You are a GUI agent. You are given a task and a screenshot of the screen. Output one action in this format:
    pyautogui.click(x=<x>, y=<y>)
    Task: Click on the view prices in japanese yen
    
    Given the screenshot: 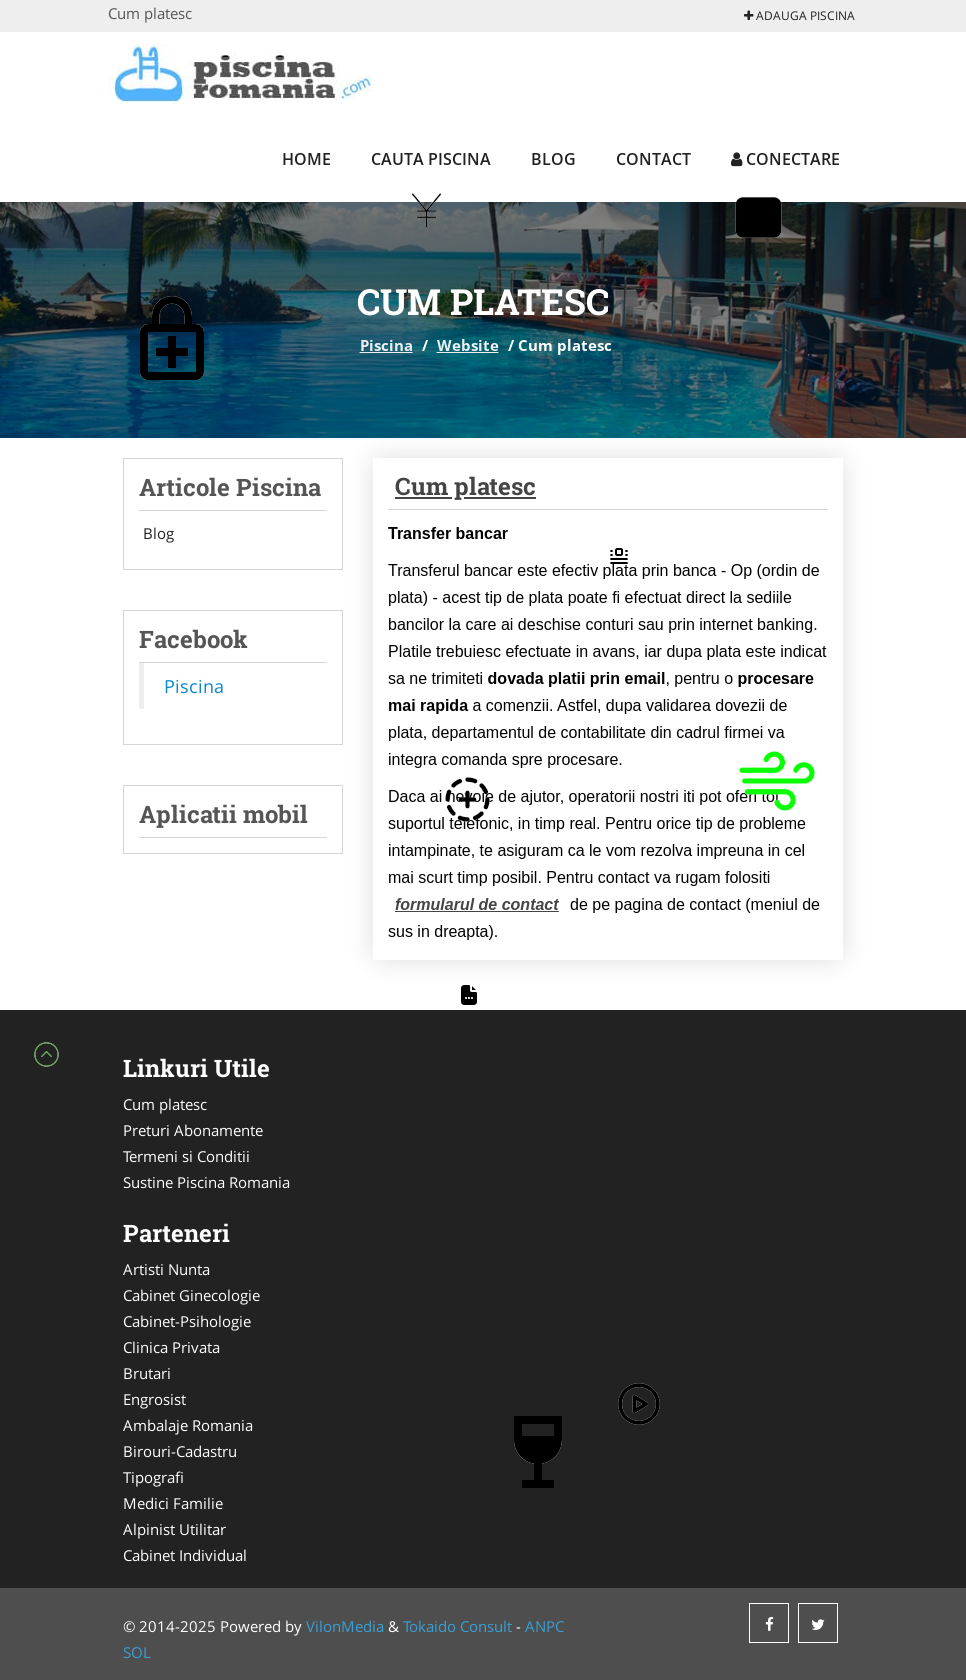 What is the action you would take?
    pyautogui.click(x=426, y=209)
    